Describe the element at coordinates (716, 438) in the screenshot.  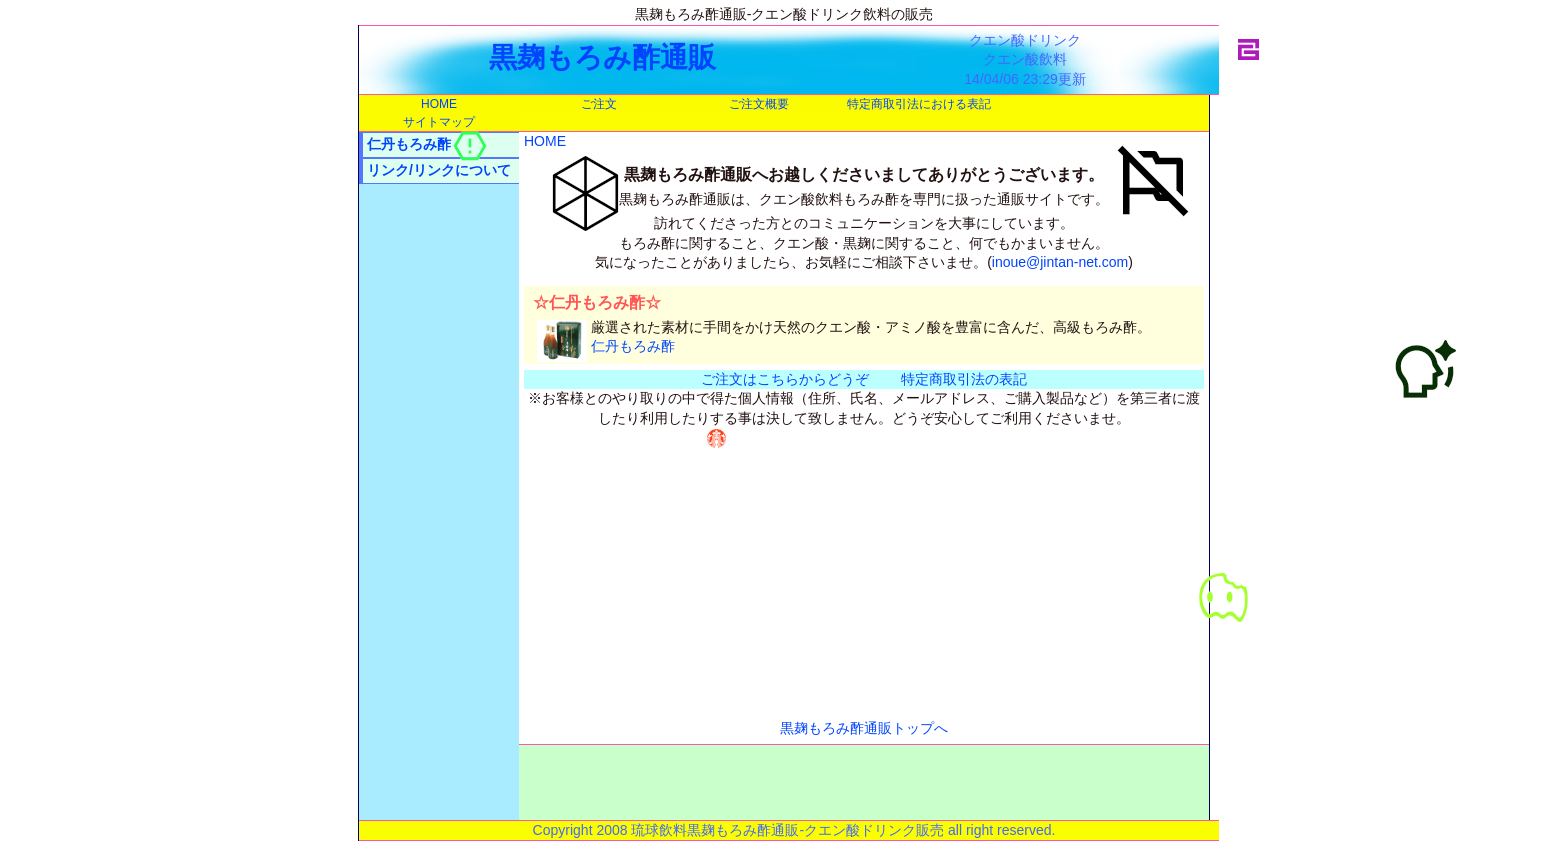
I see `open the Starbucks app` at that location.